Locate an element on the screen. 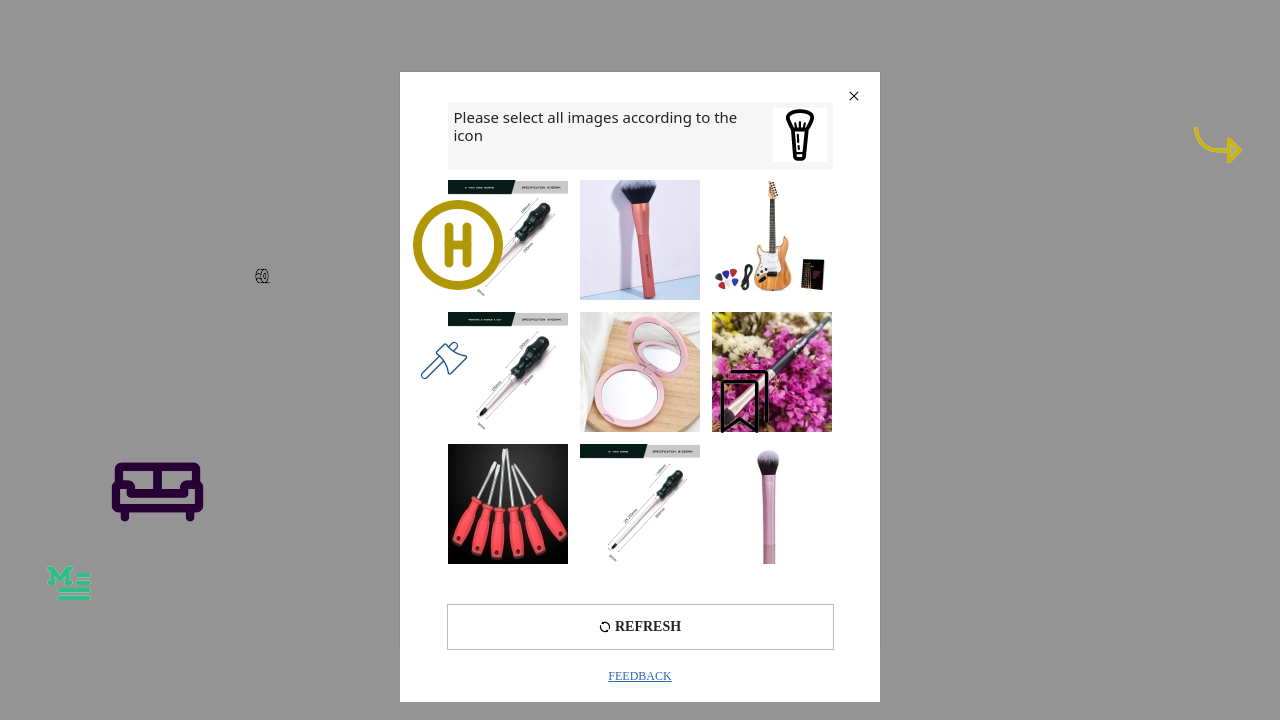 Image resolution: width=1280 pixels, height=720 pixels. view tire pressure or status is located at coordinates (262, 276).